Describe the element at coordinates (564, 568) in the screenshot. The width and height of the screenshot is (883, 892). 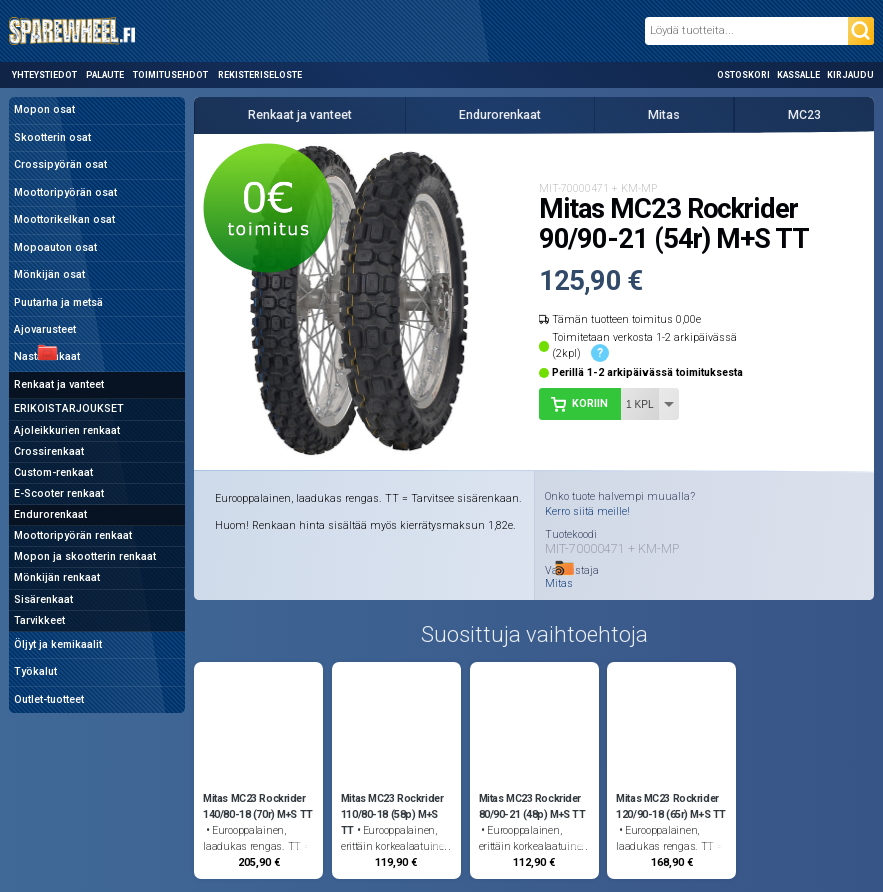
I see `open houdini project files folder` at that location.